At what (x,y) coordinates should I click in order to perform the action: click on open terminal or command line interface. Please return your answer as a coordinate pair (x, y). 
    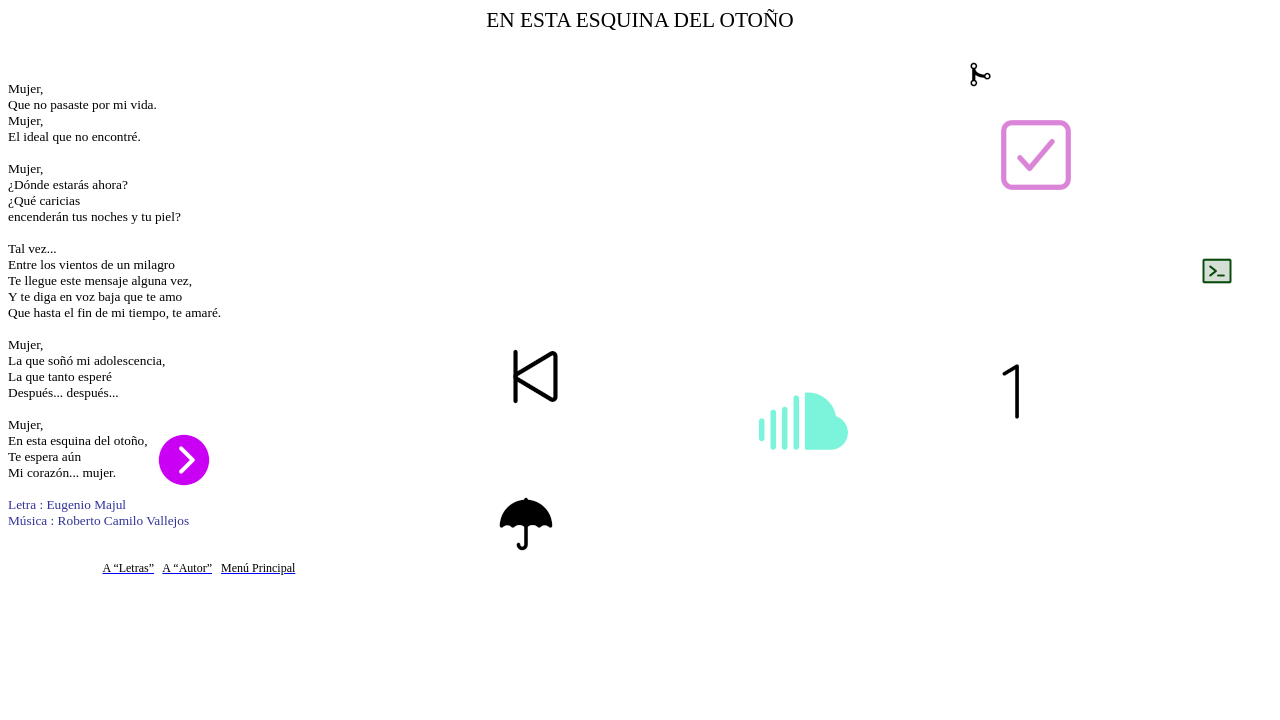
    Looking at the image, I should click on (1217, 271).